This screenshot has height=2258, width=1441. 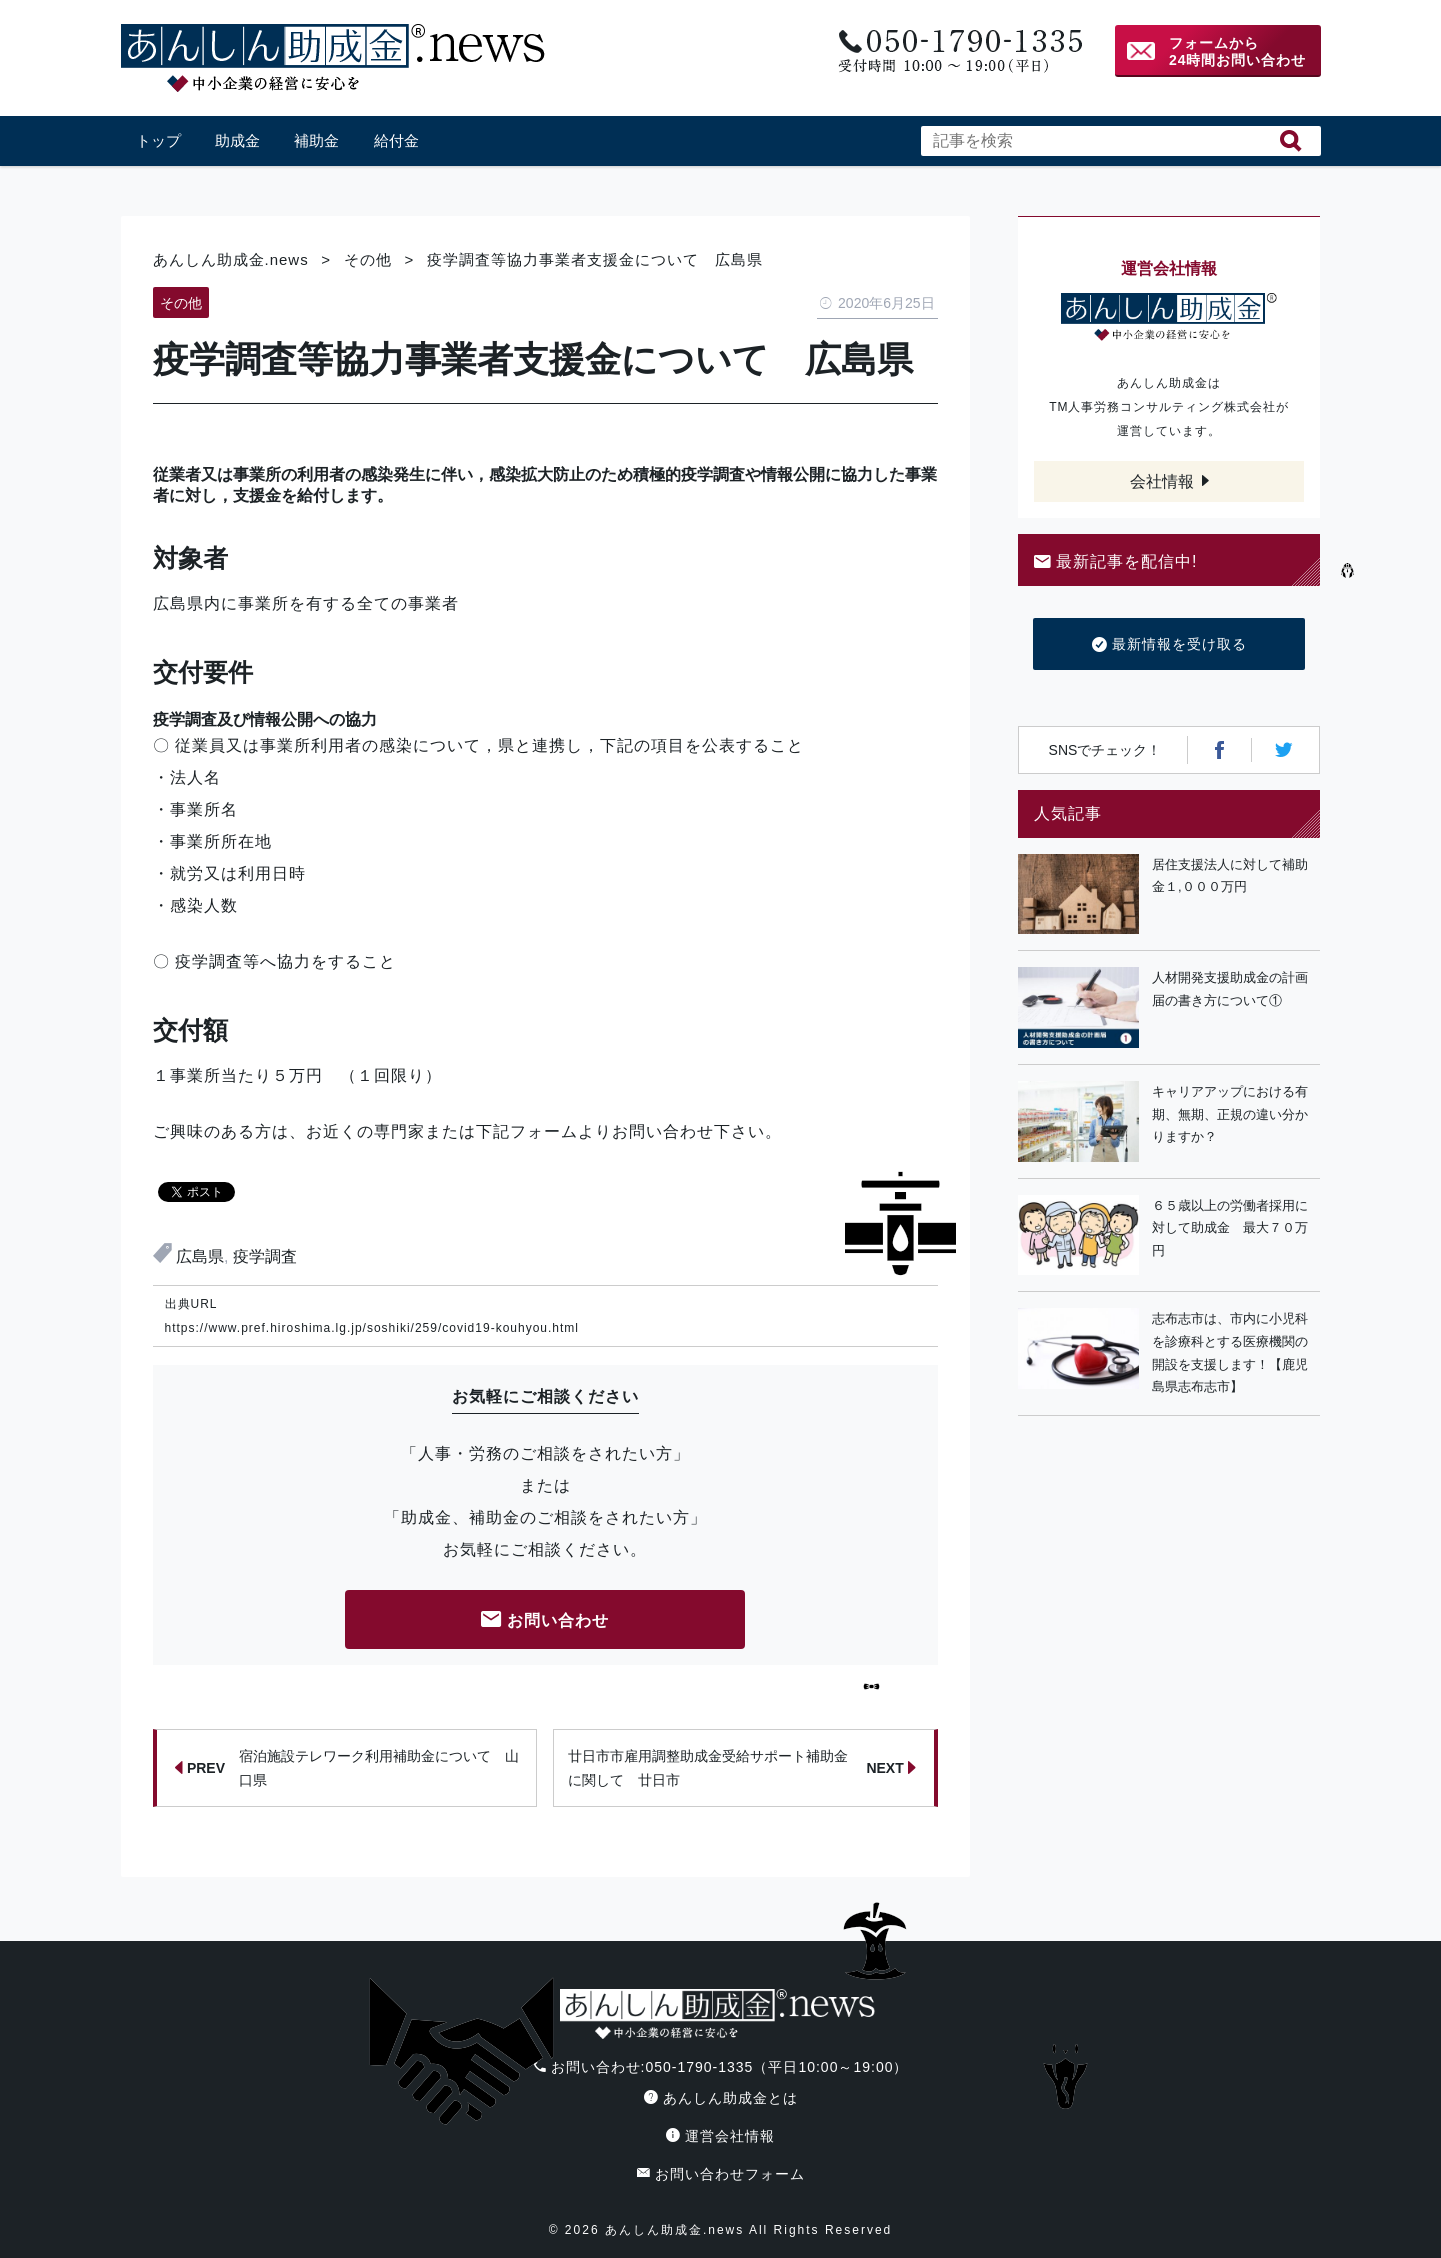 I want to click on adjust water or gas flow settings, so click(x=900, y=1223).